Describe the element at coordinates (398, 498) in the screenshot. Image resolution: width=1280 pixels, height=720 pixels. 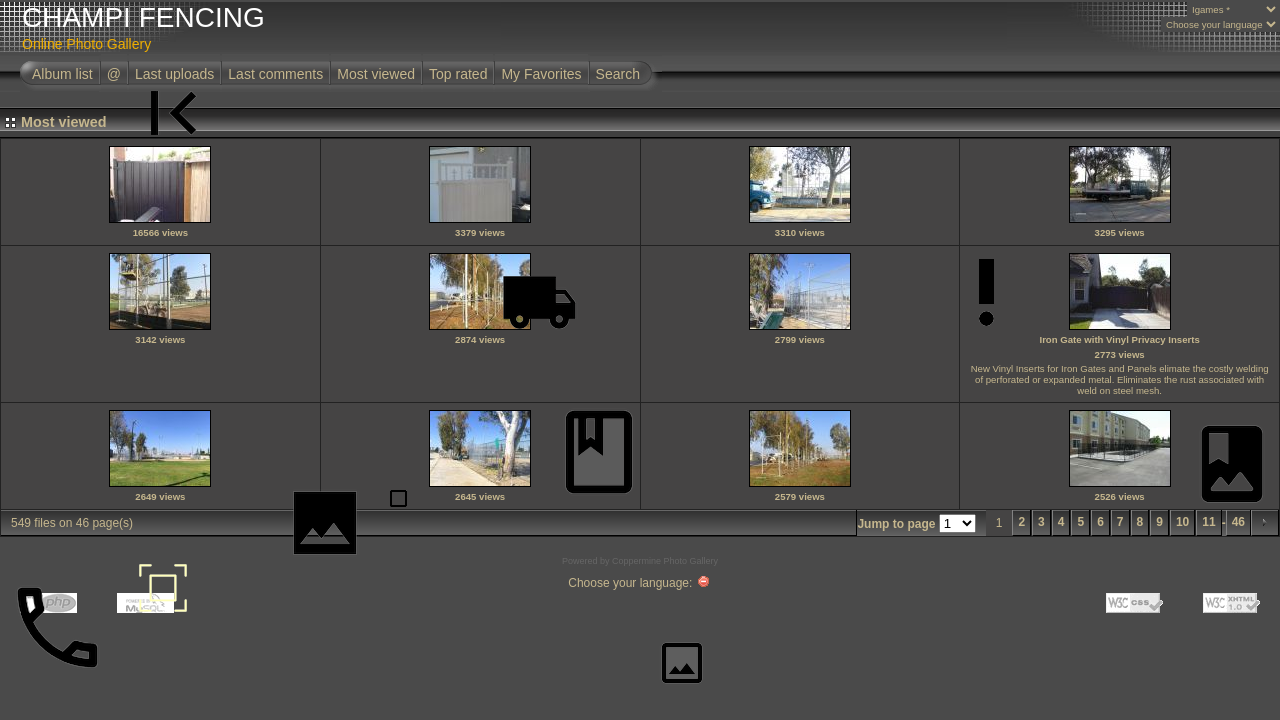
I see `crop image to square dimensions` at that location.